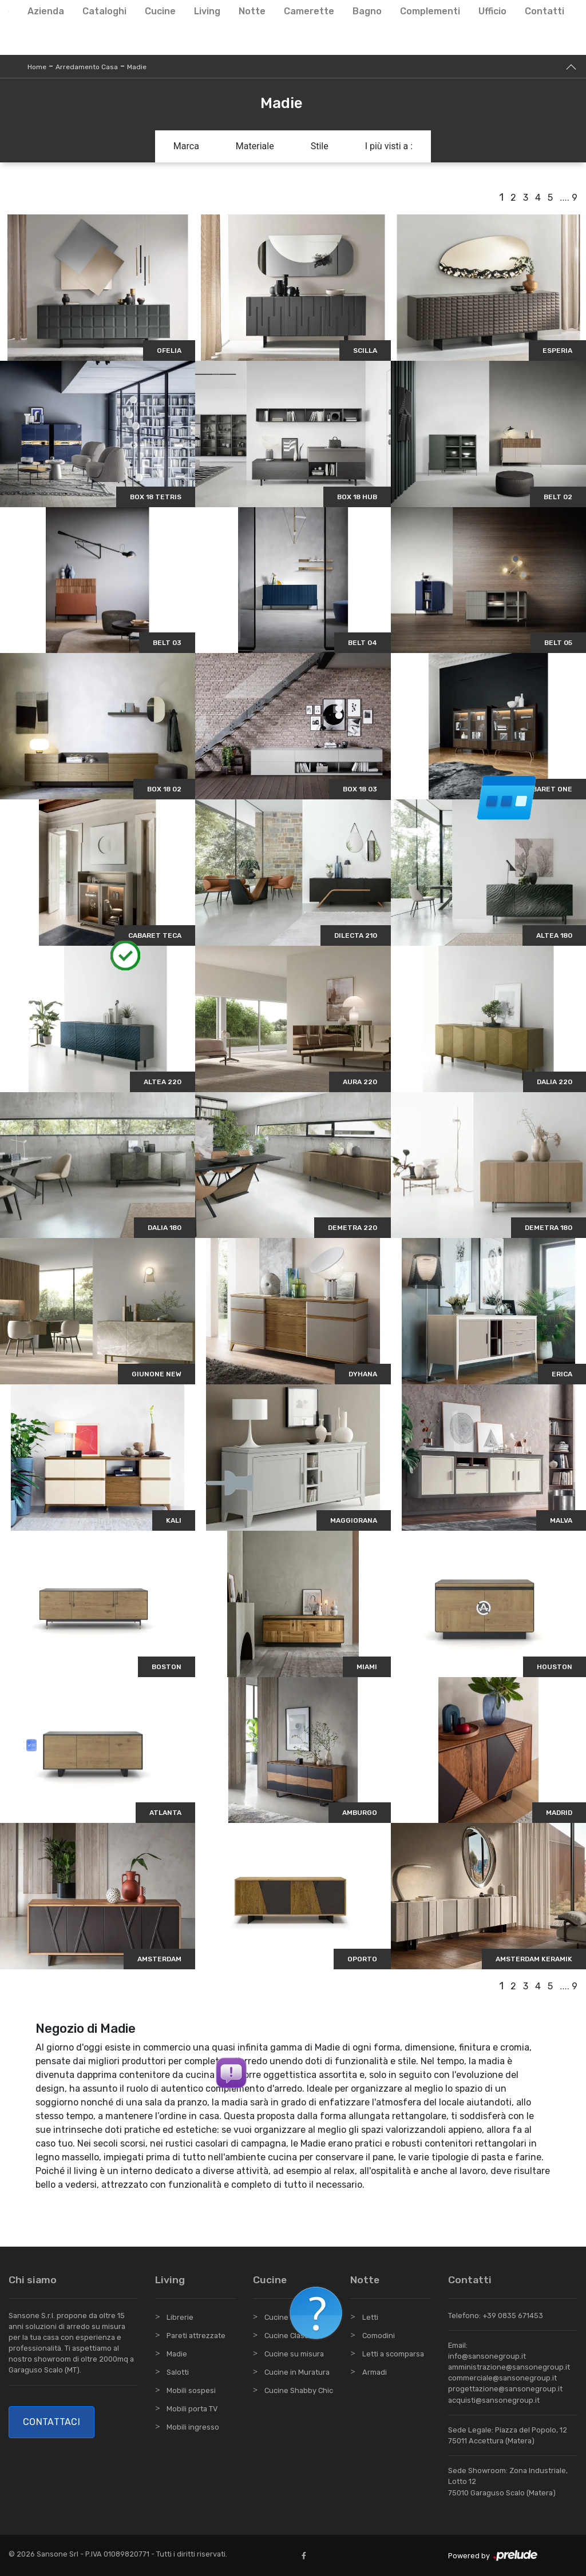  Describe the element at coordinates (125, 955) in the screenshot. I see `file successfully synced to OneDrive` at that location.